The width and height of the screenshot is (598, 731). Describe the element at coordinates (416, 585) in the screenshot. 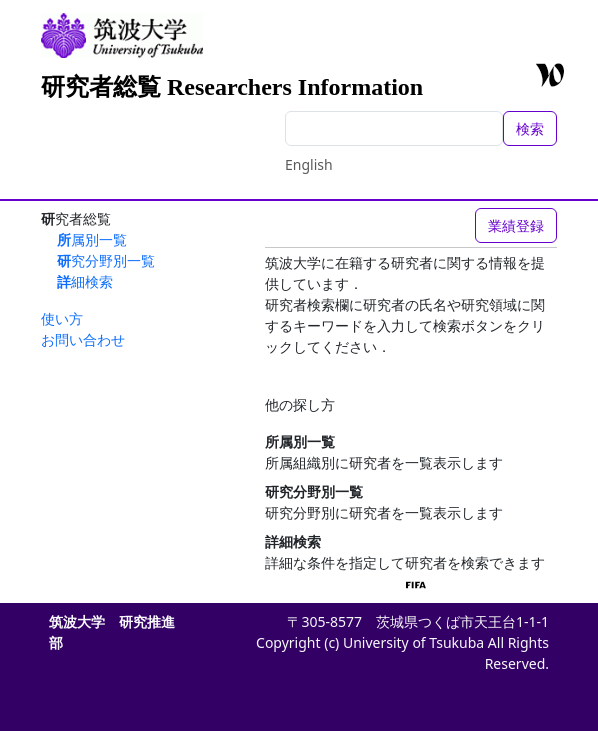

I see `FIFA official logo` at that location.